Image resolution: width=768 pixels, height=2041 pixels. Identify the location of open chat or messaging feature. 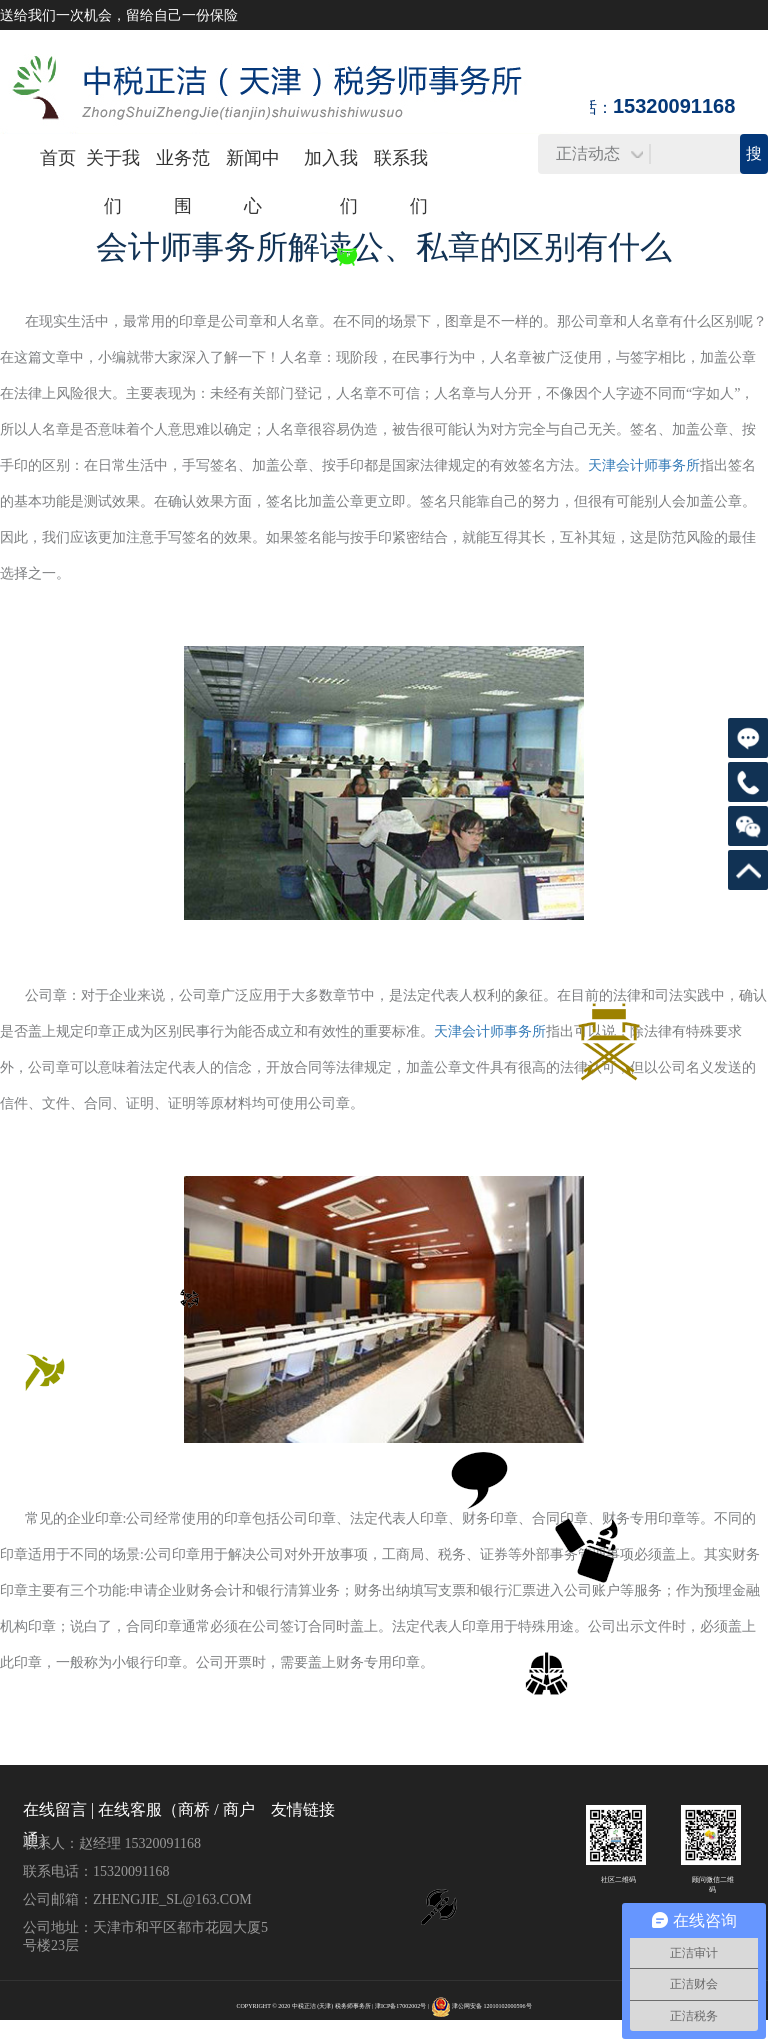
(479, 1480).